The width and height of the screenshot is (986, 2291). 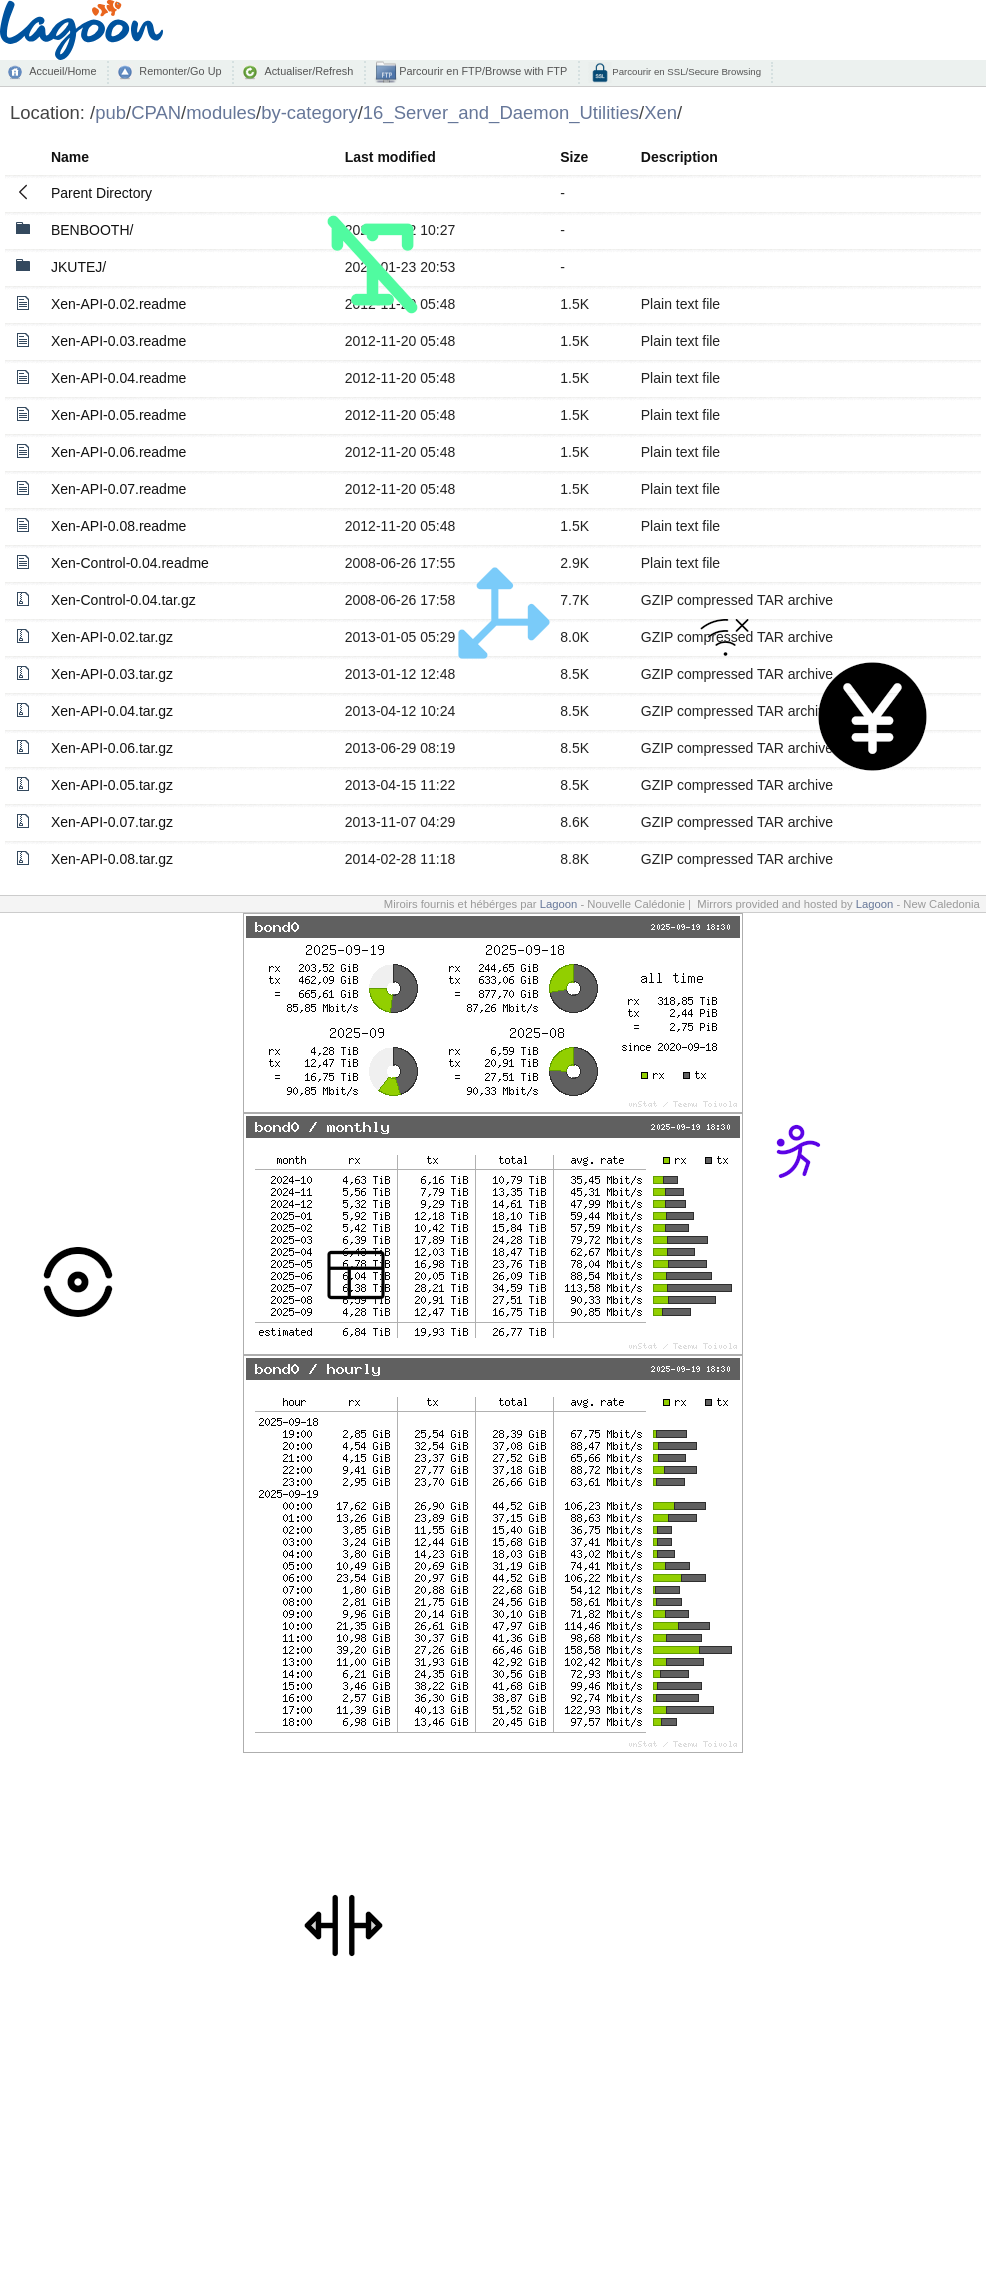 What do you see at coordinates (725, 636) in the screenshot?
I see `indicates no wifi connection available` at bounding box center [725, 636].